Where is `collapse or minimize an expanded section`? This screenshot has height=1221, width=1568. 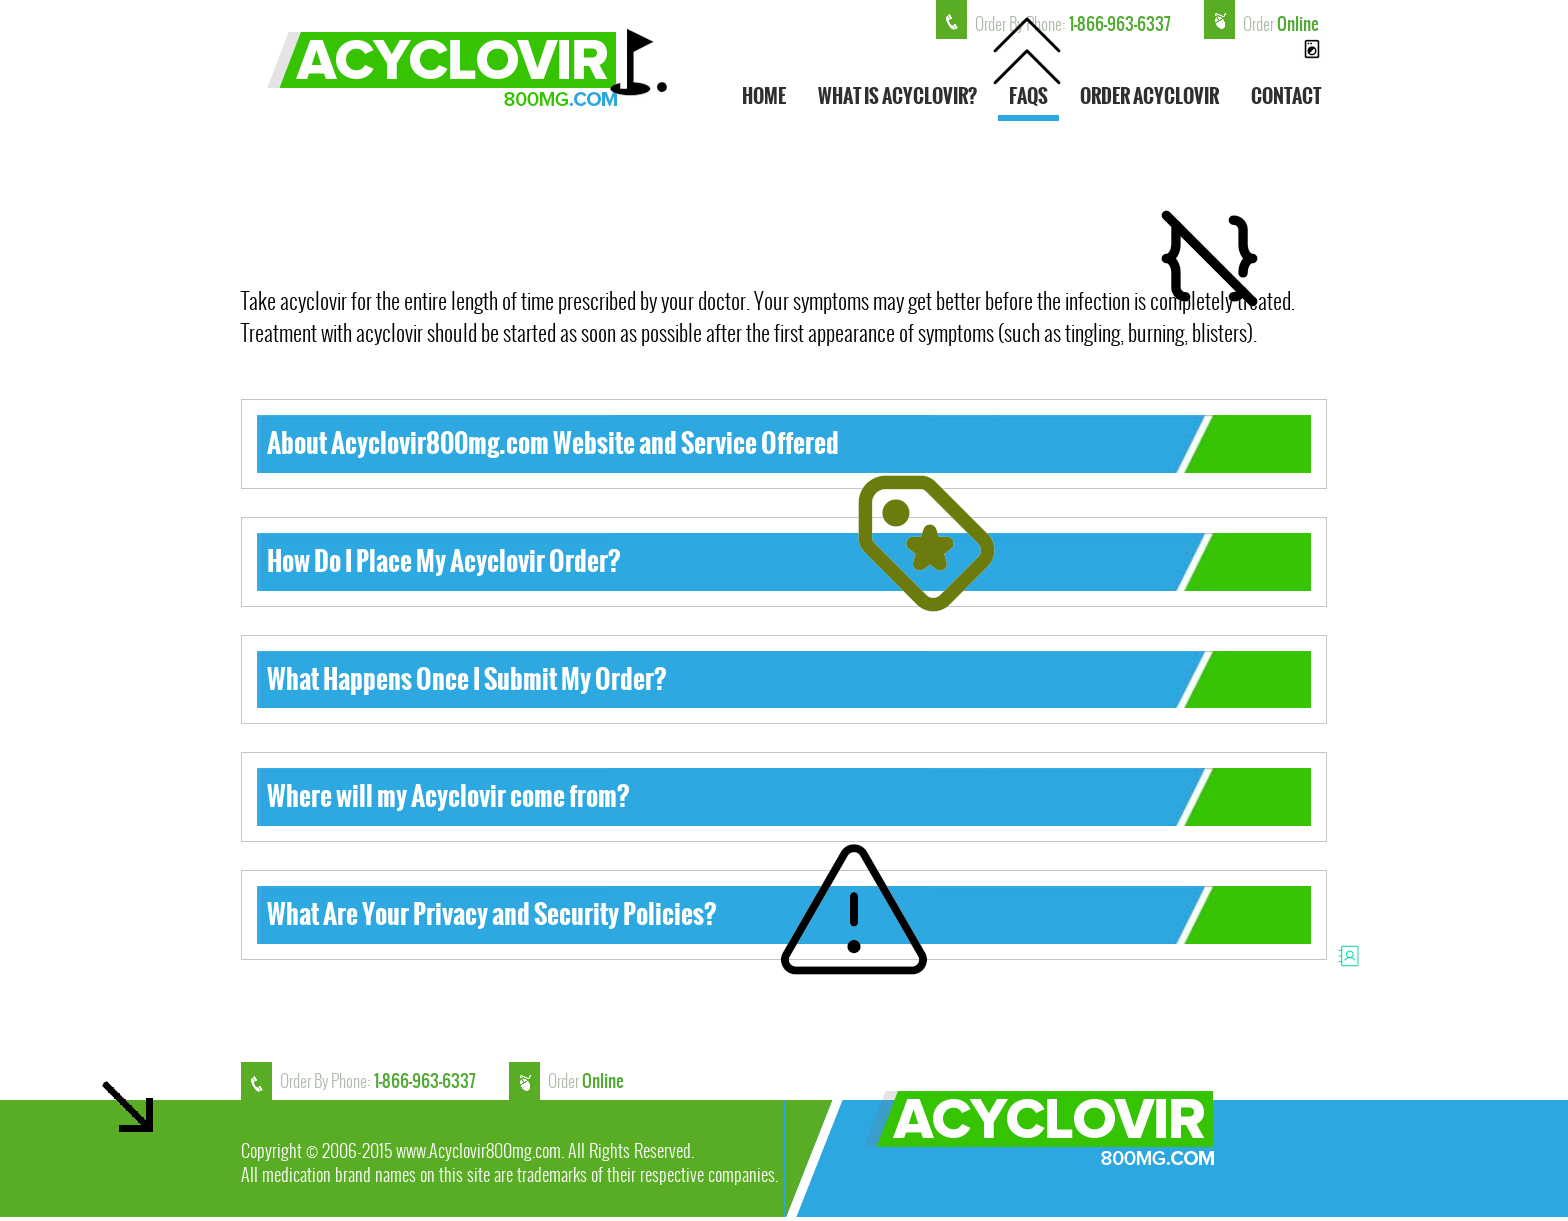
collapse or minimize an expanded section is located at coordinates (1027, 54).